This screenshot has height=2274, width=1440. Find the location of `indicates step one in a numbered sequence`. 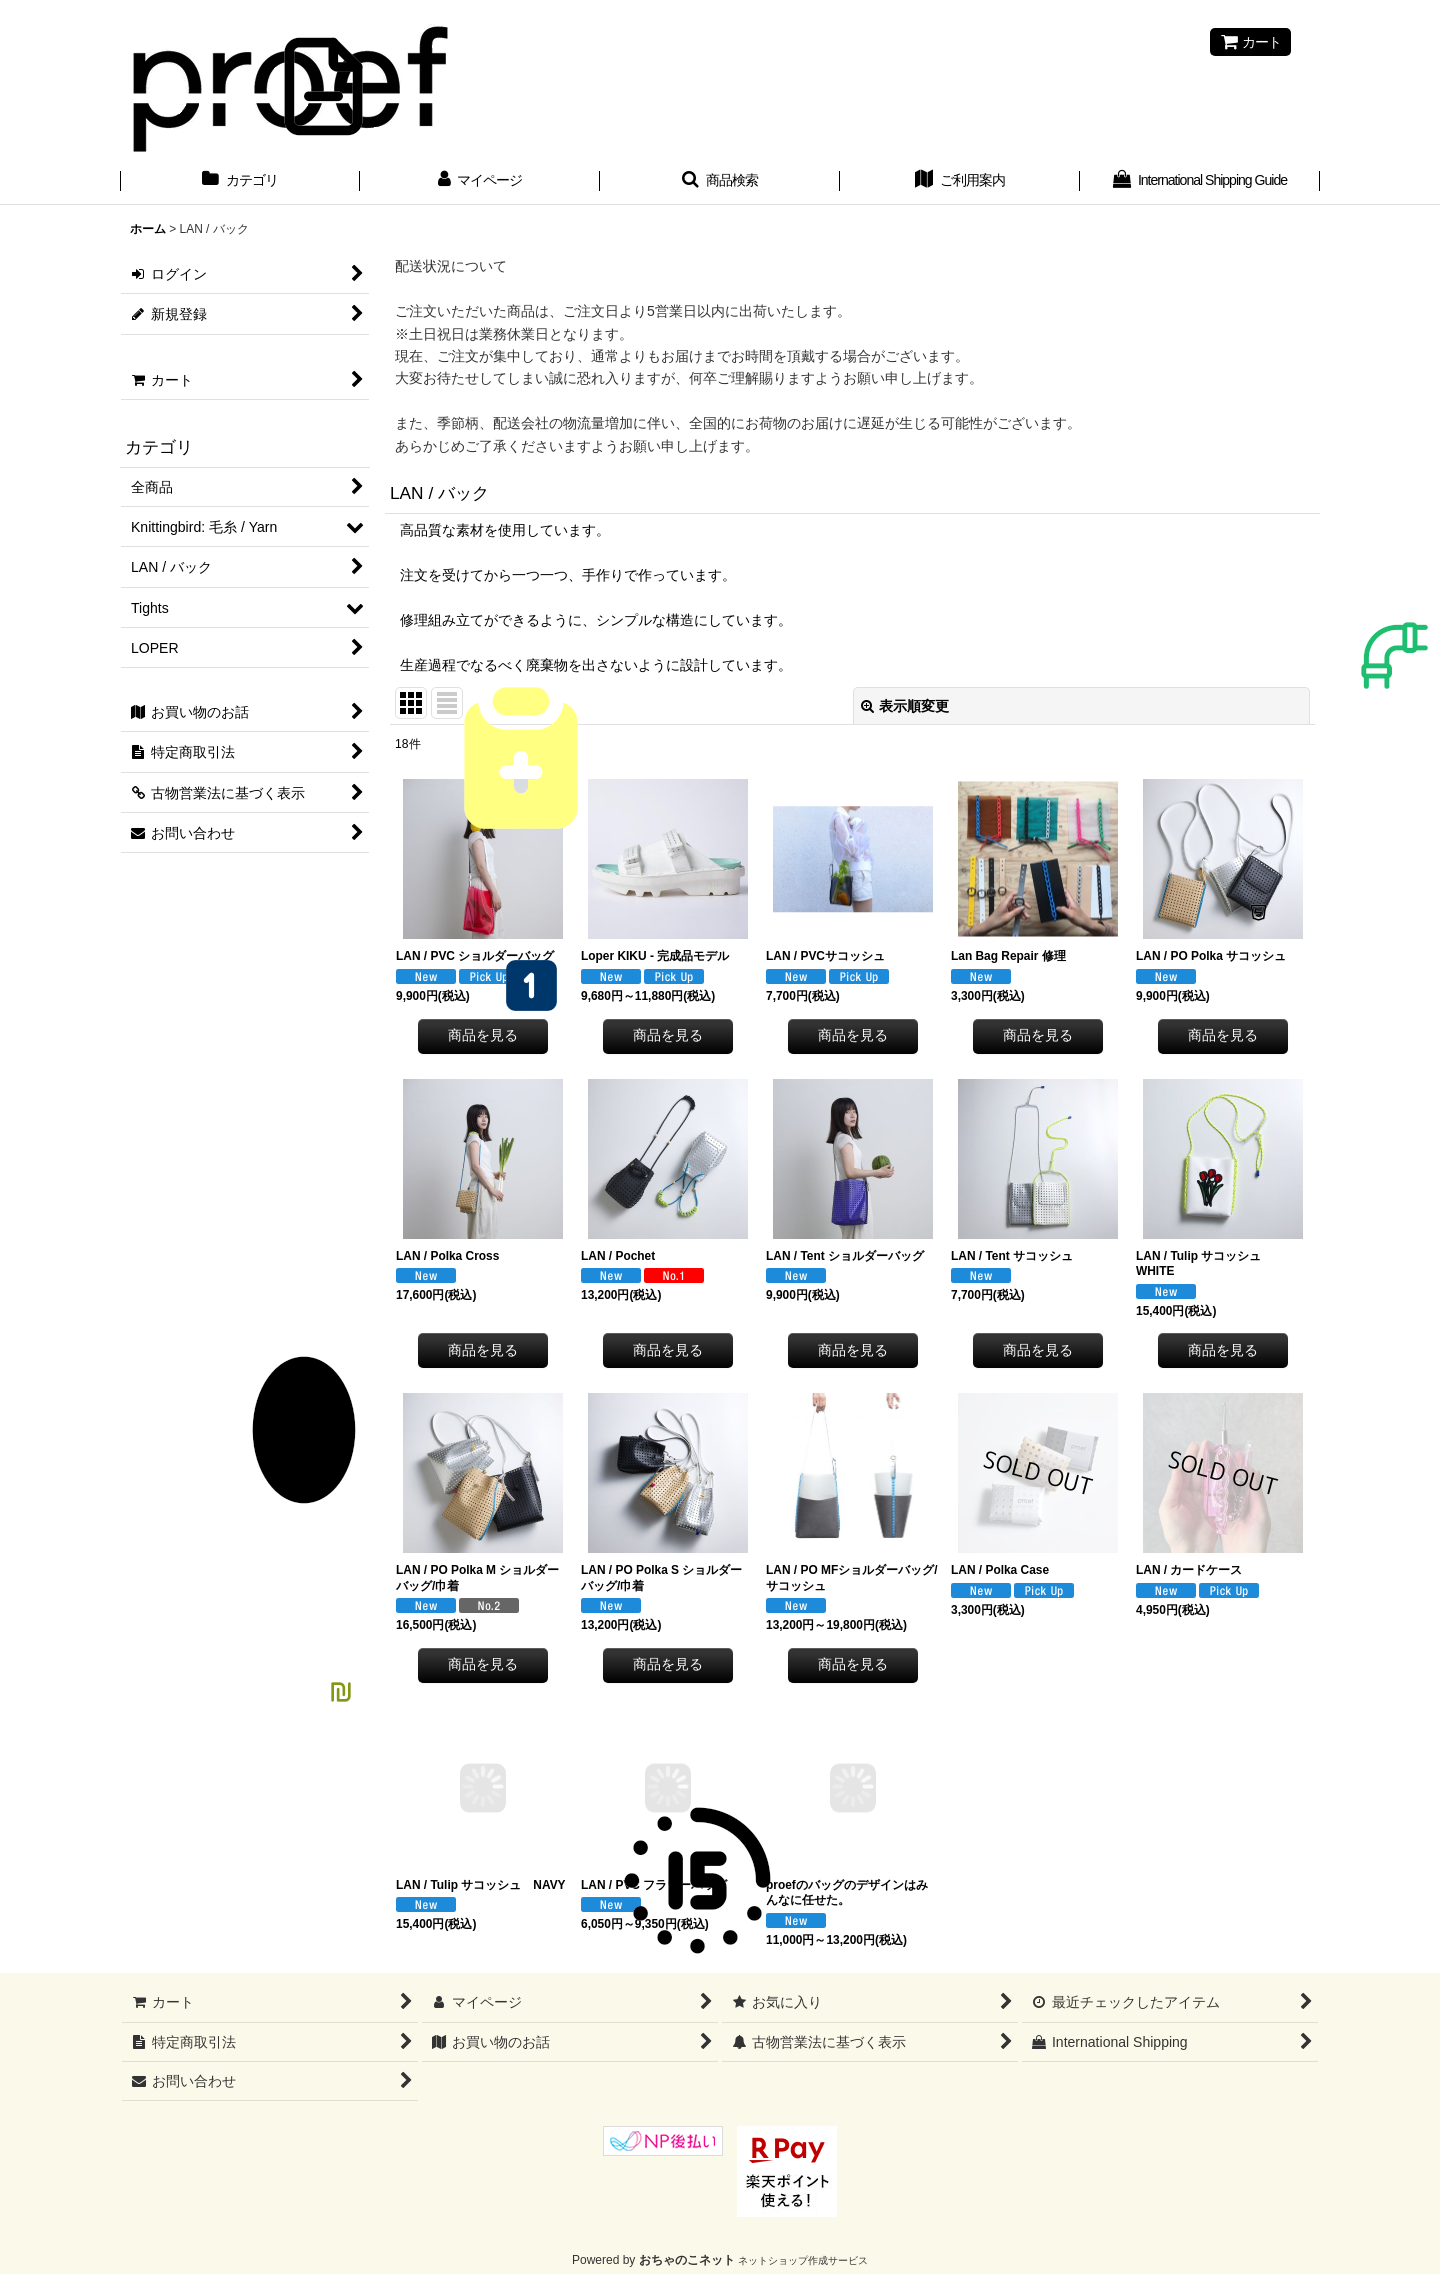

indicates step one in a numbered sequence is located at coordinates (531, 985).